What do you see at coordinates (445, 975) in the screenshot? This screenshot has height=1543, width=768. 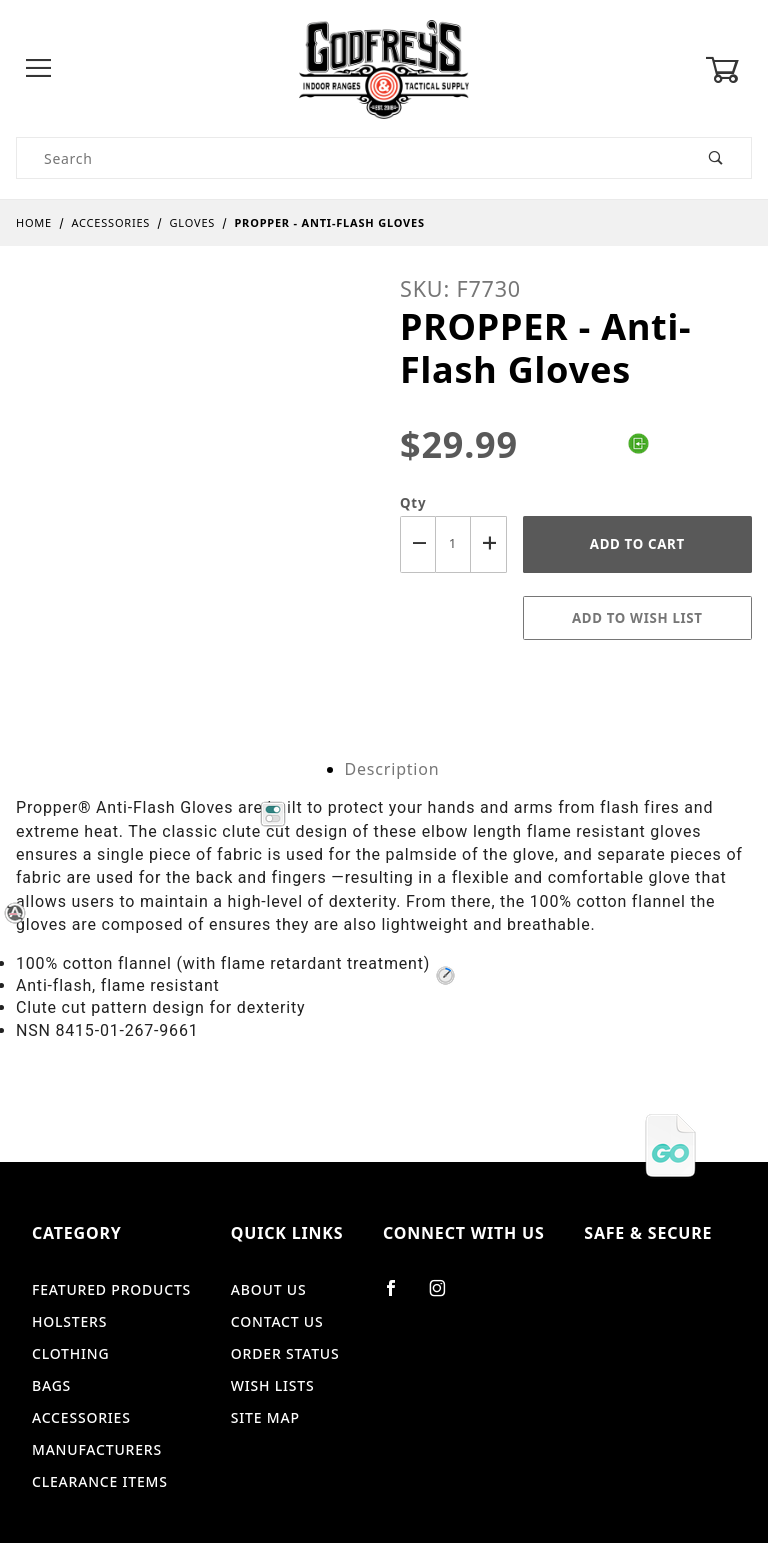 I see `open sysprof system profiler` at bounding box center [445, 975].